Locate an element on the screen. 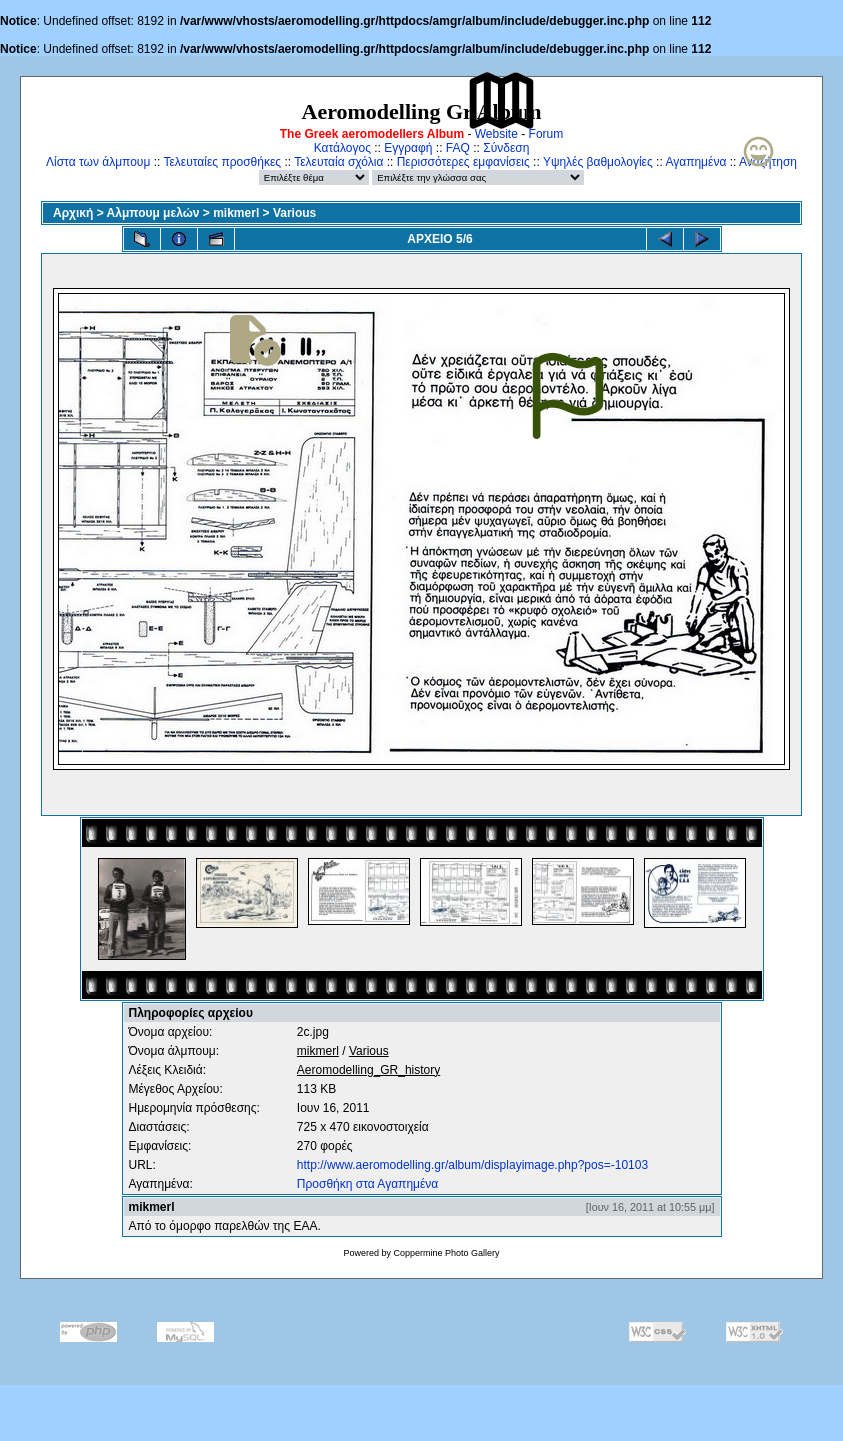  file successfully uploaded or verified is located at coordinates (254, 339).